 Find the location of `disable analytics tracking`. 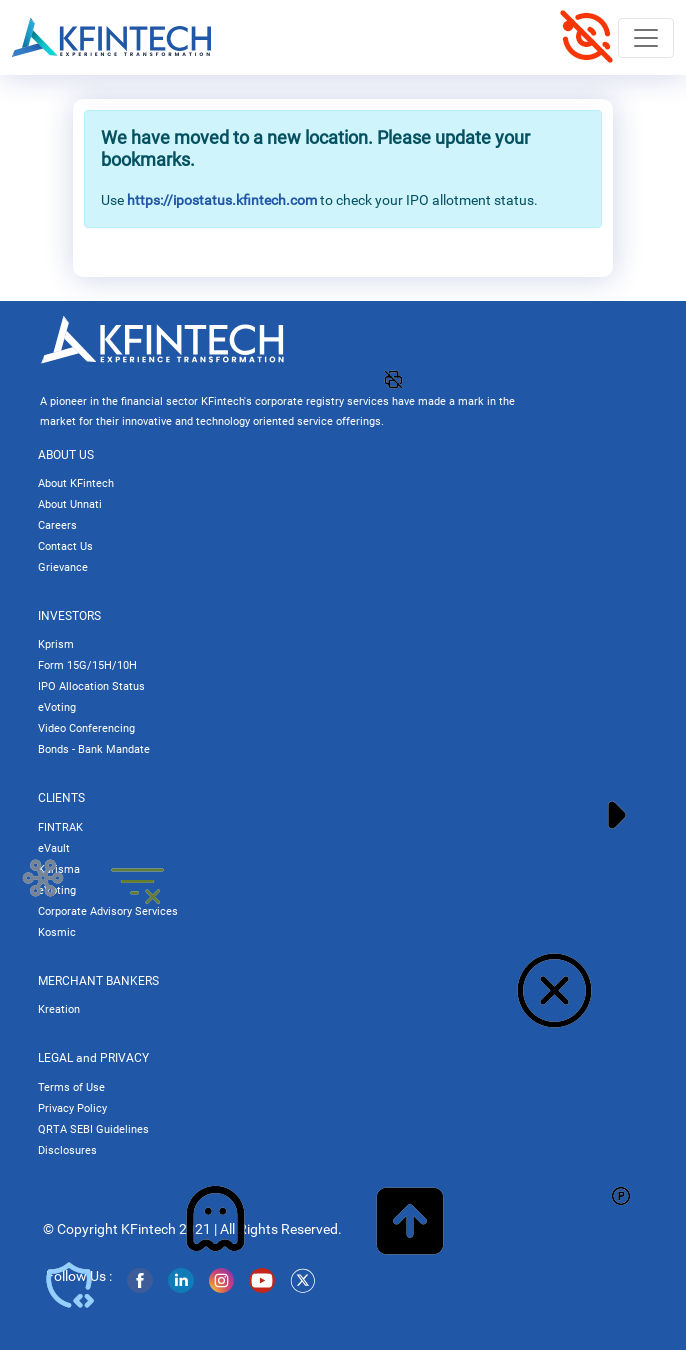

disable analytics tracking is located at coordinates (586, 36).